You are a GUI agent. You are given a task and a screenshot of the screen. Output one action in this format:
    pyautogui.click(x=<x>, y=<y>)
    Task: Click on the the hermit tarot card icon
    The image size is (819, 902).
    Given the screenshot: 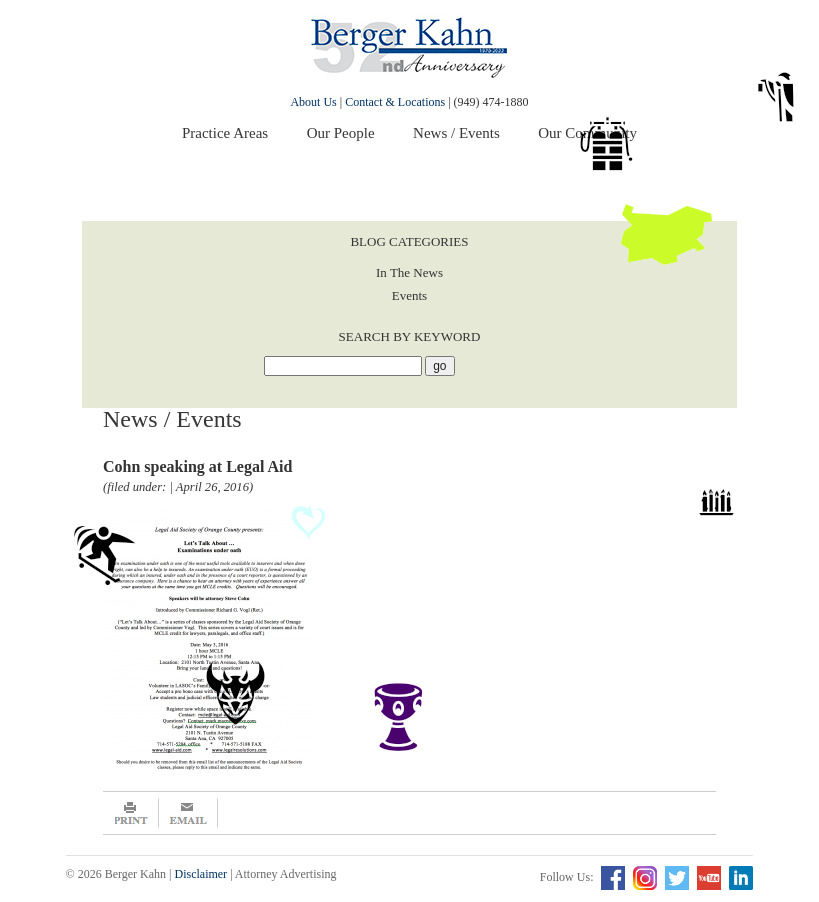 What is the action you would take?
    pyautogui.click(x=778, y=97)
    